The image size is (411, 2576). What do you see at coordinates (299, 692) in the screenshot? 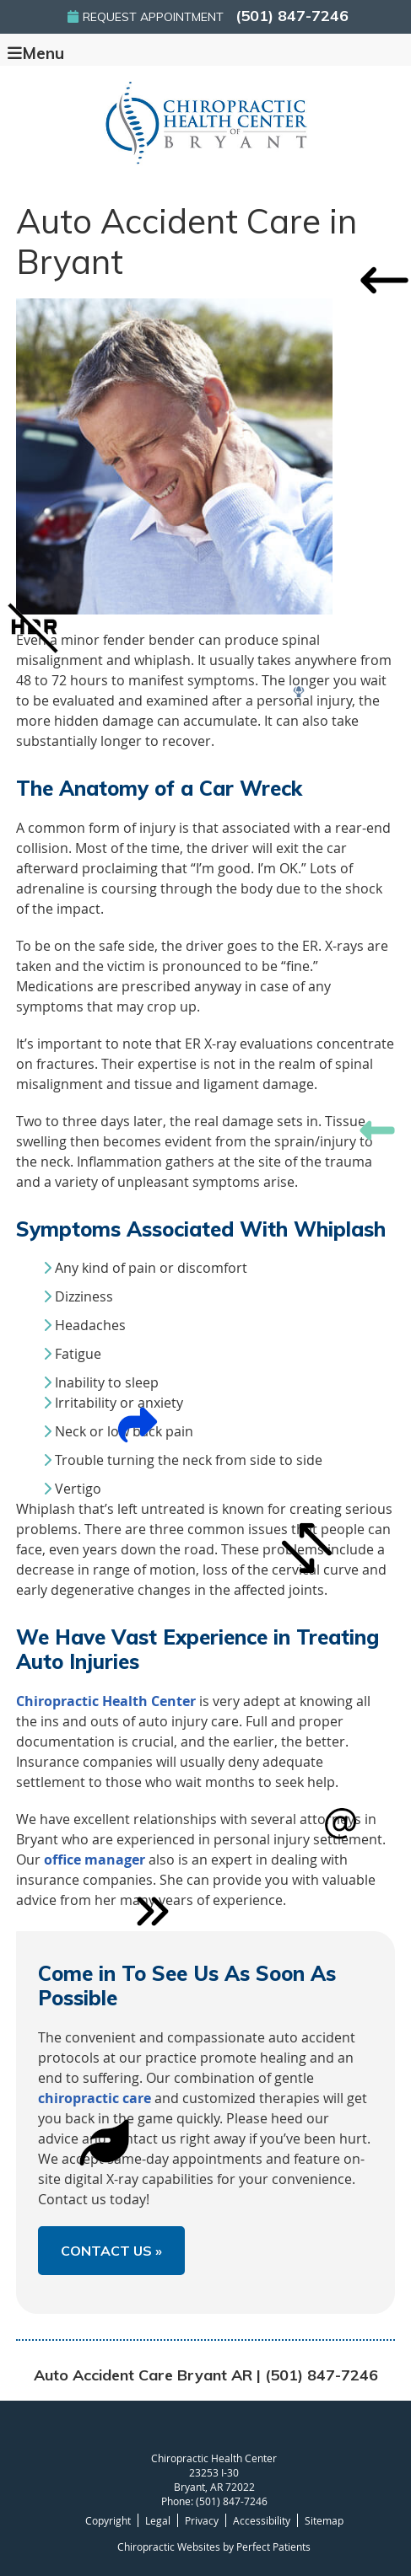
I see `request an airdrop or supply delivery` at bounding box center [299, 692].